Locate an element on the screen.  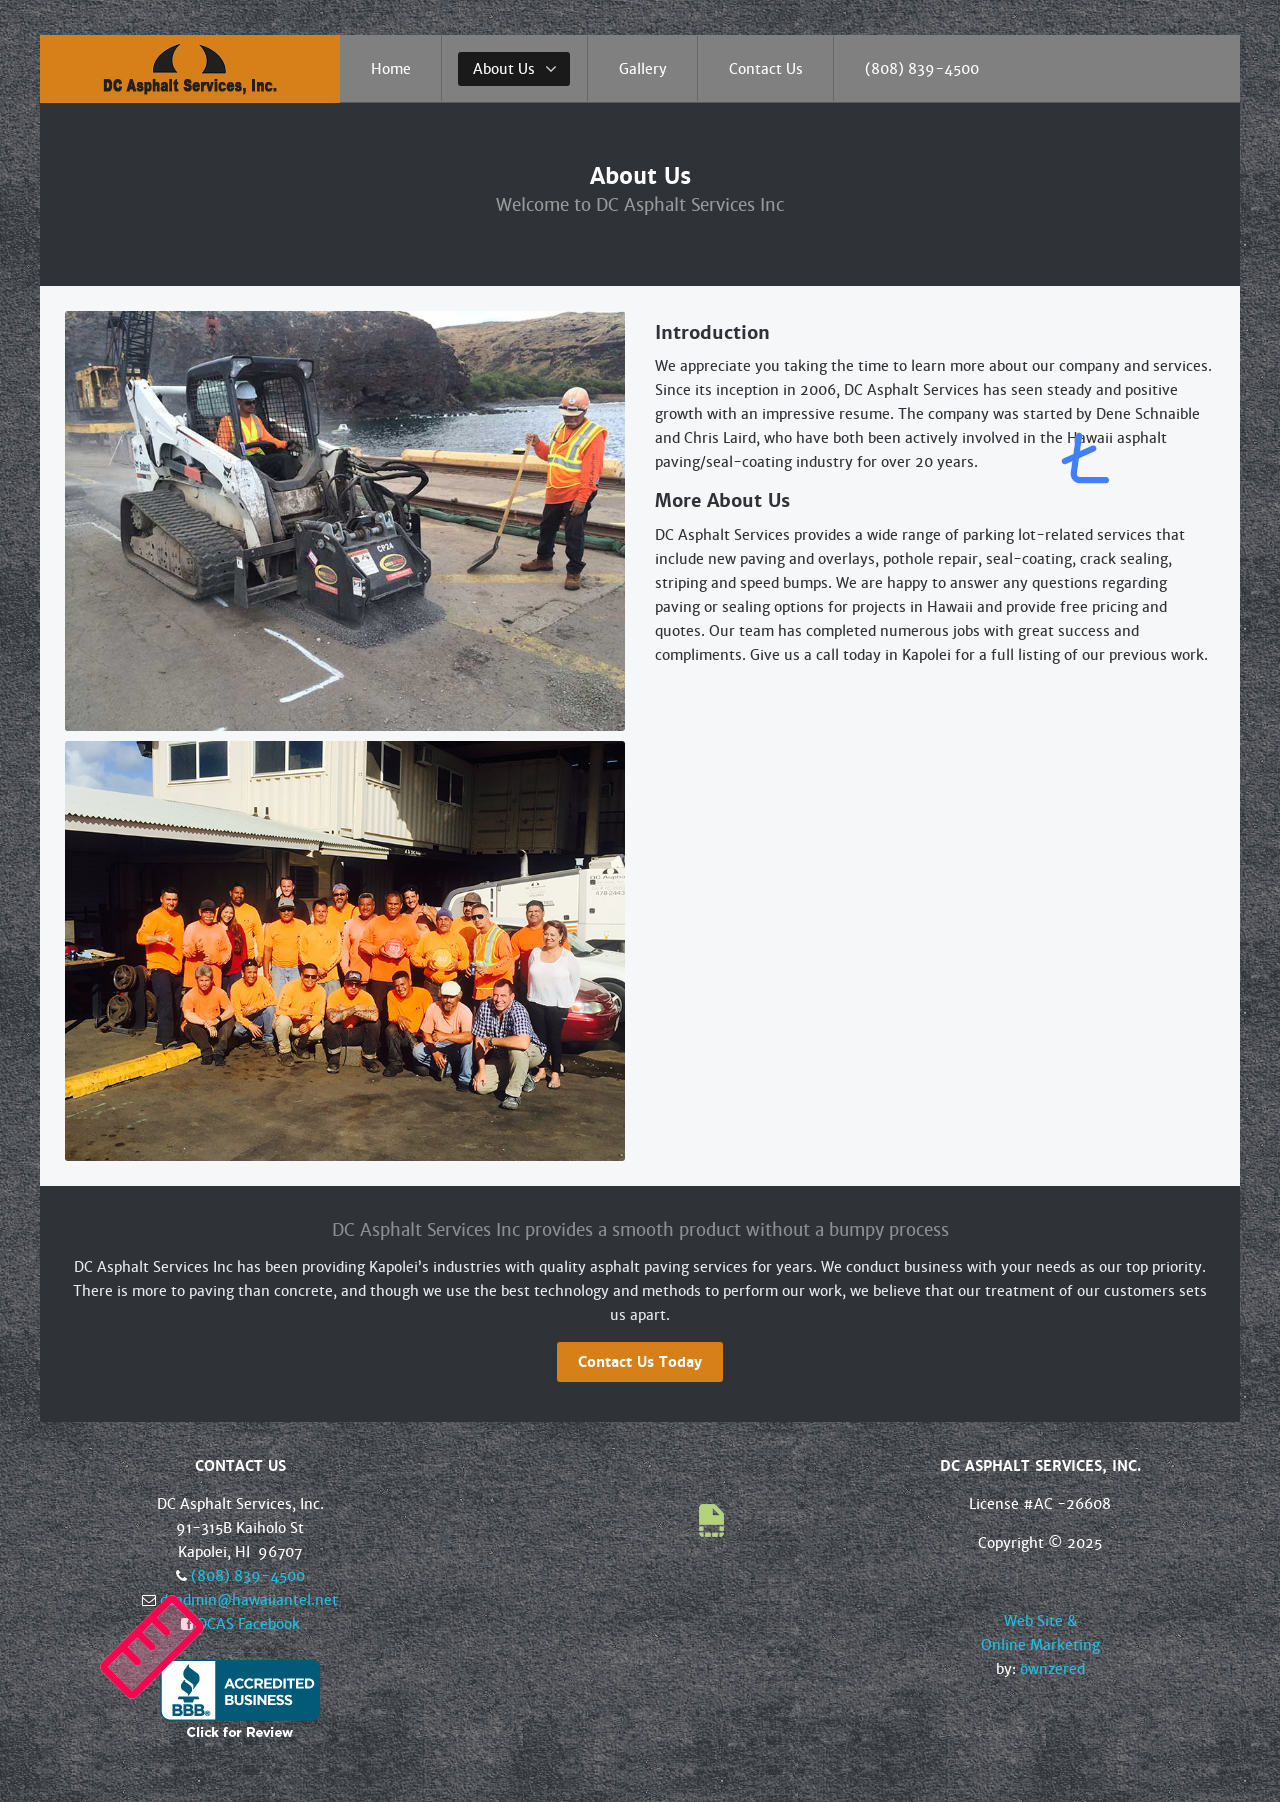
view litecoin balance or wallet is located at coordinates (1087, 458).